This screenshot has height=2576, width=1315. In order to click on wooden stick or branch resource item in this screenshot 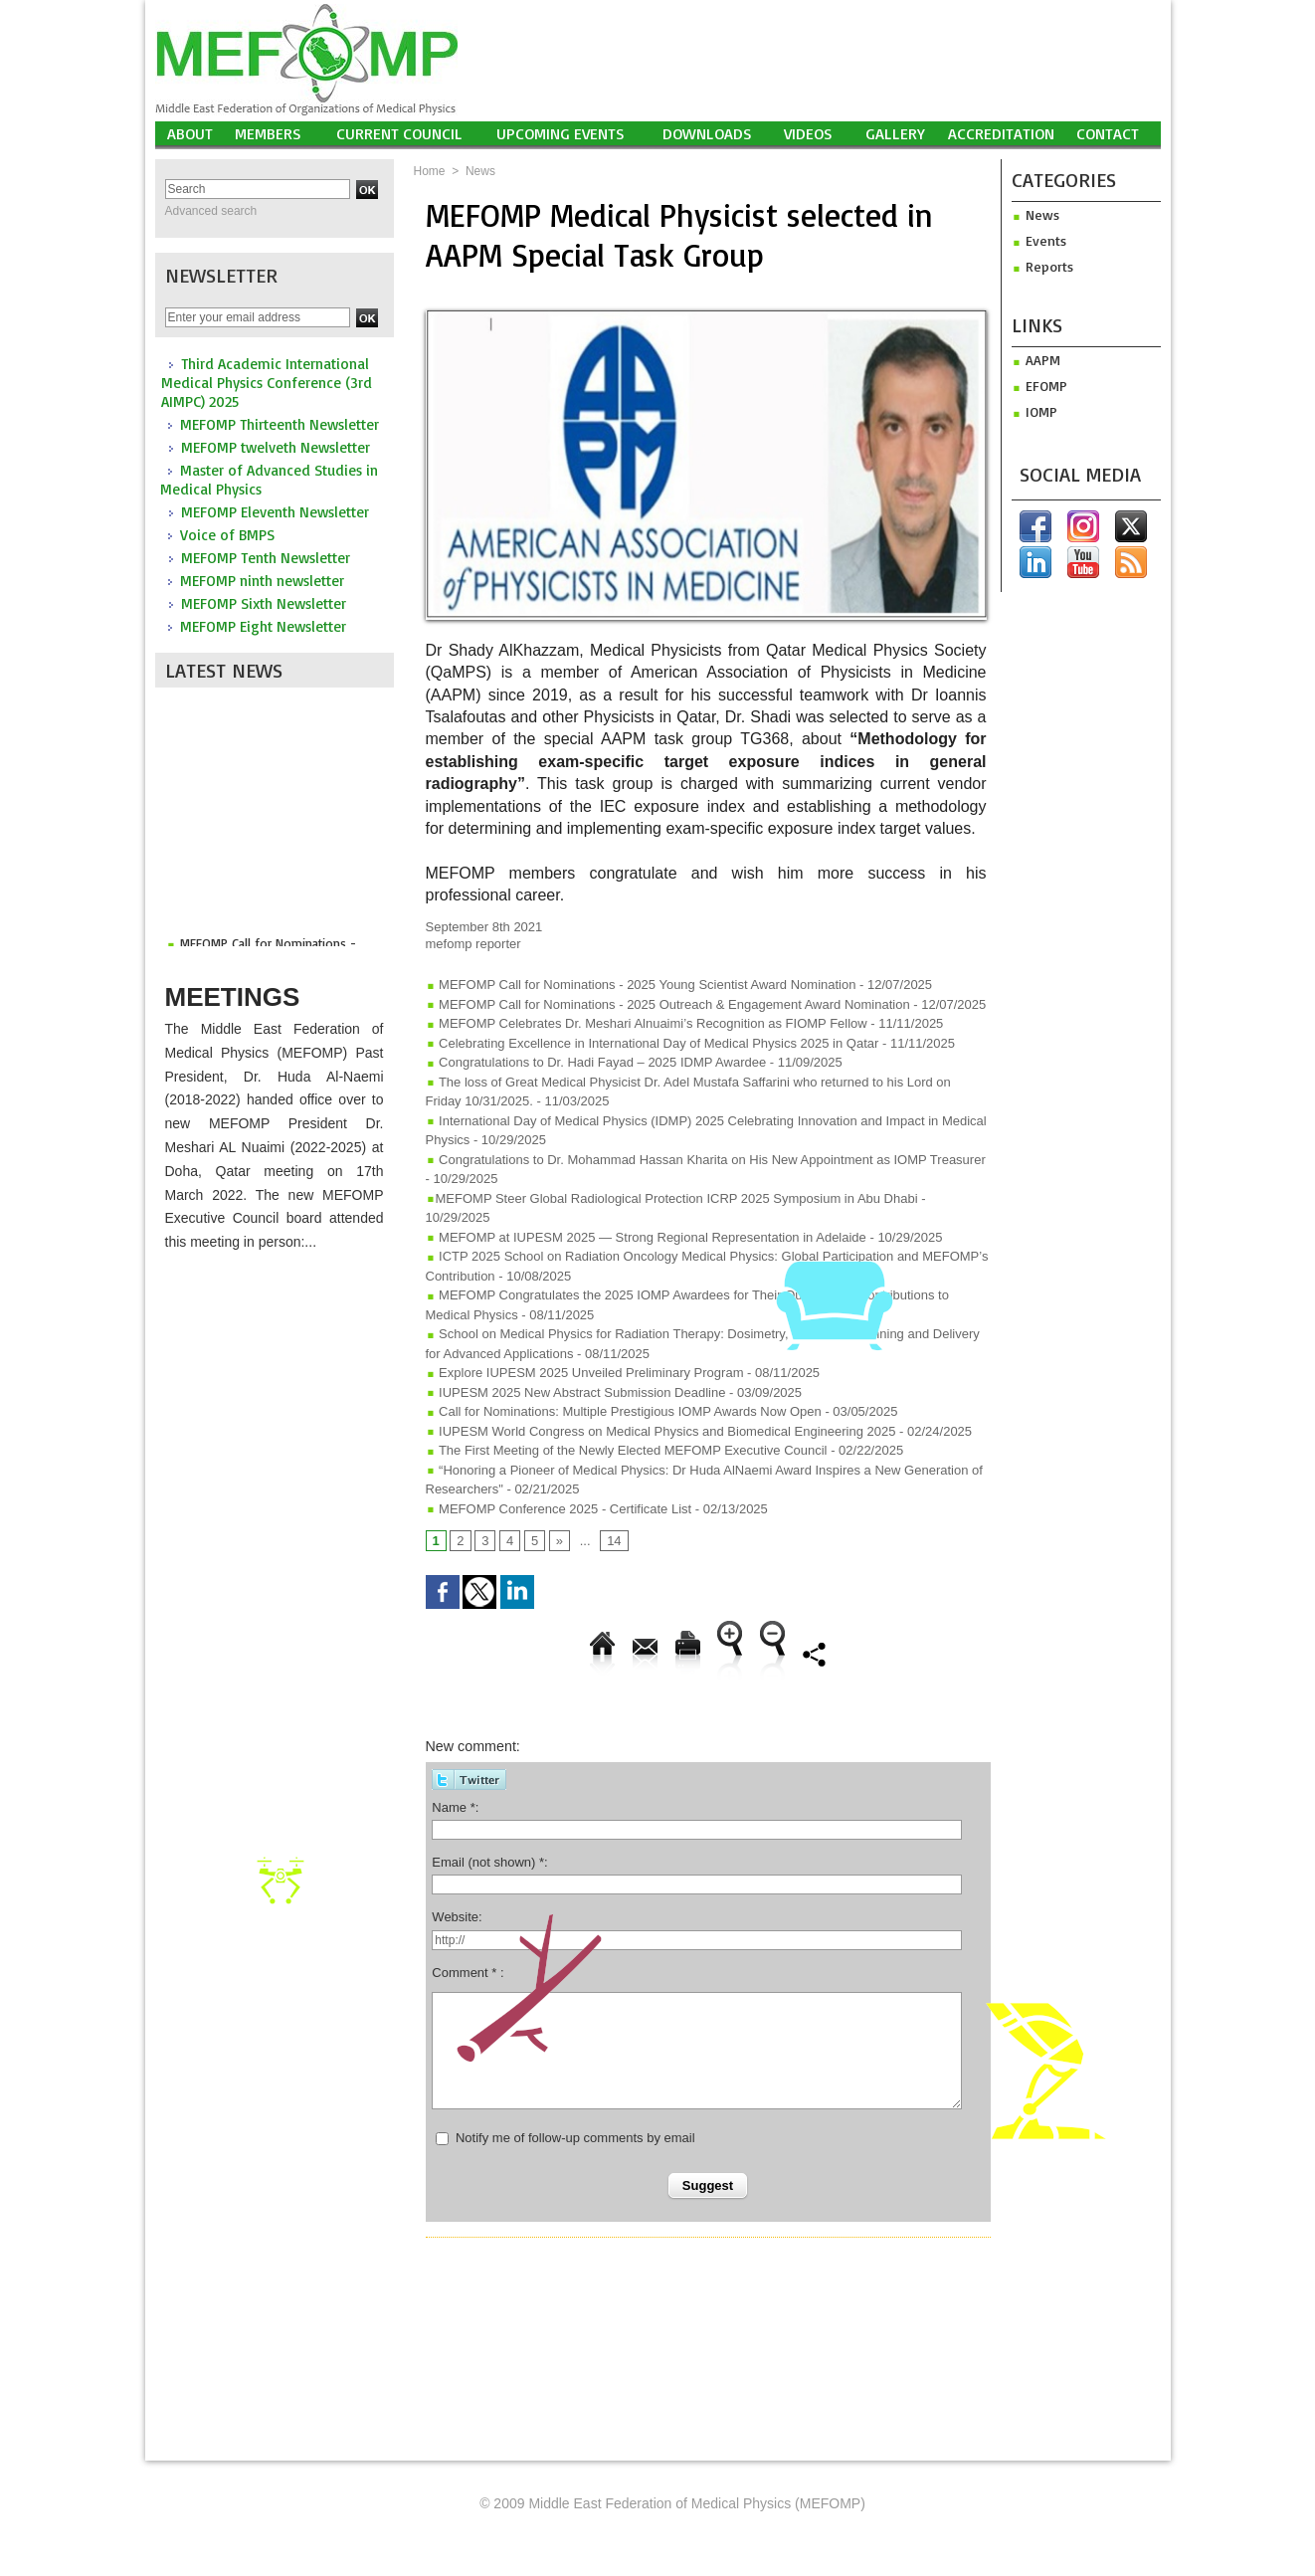, I will do `click(529, 1988)`.